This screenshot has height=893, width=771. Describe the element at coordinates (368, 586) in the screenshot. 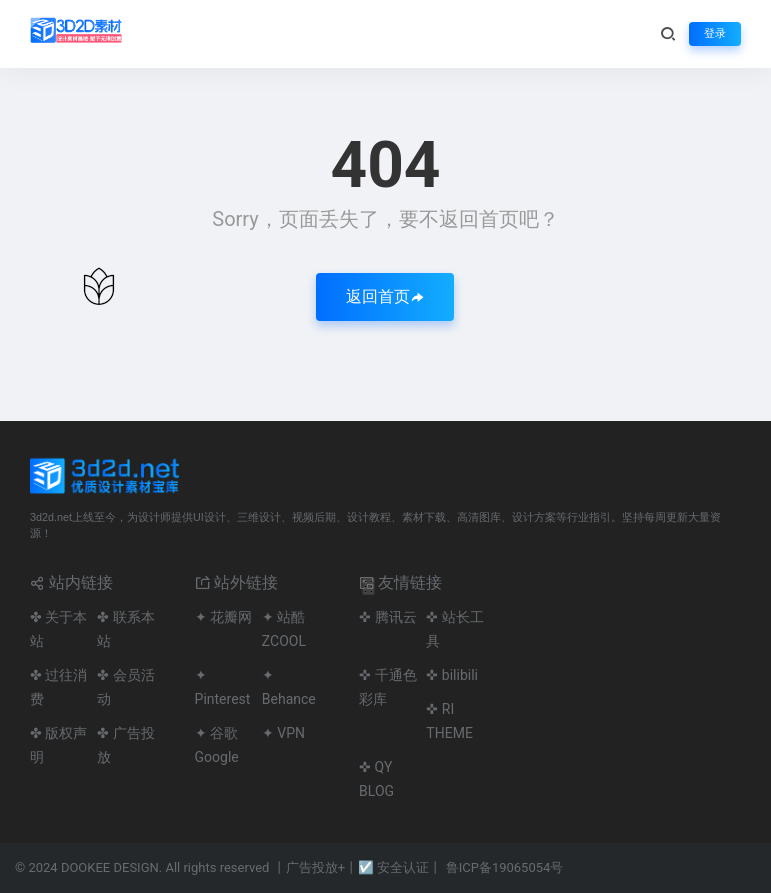

I see `drag to reorder items in a list` at that location.